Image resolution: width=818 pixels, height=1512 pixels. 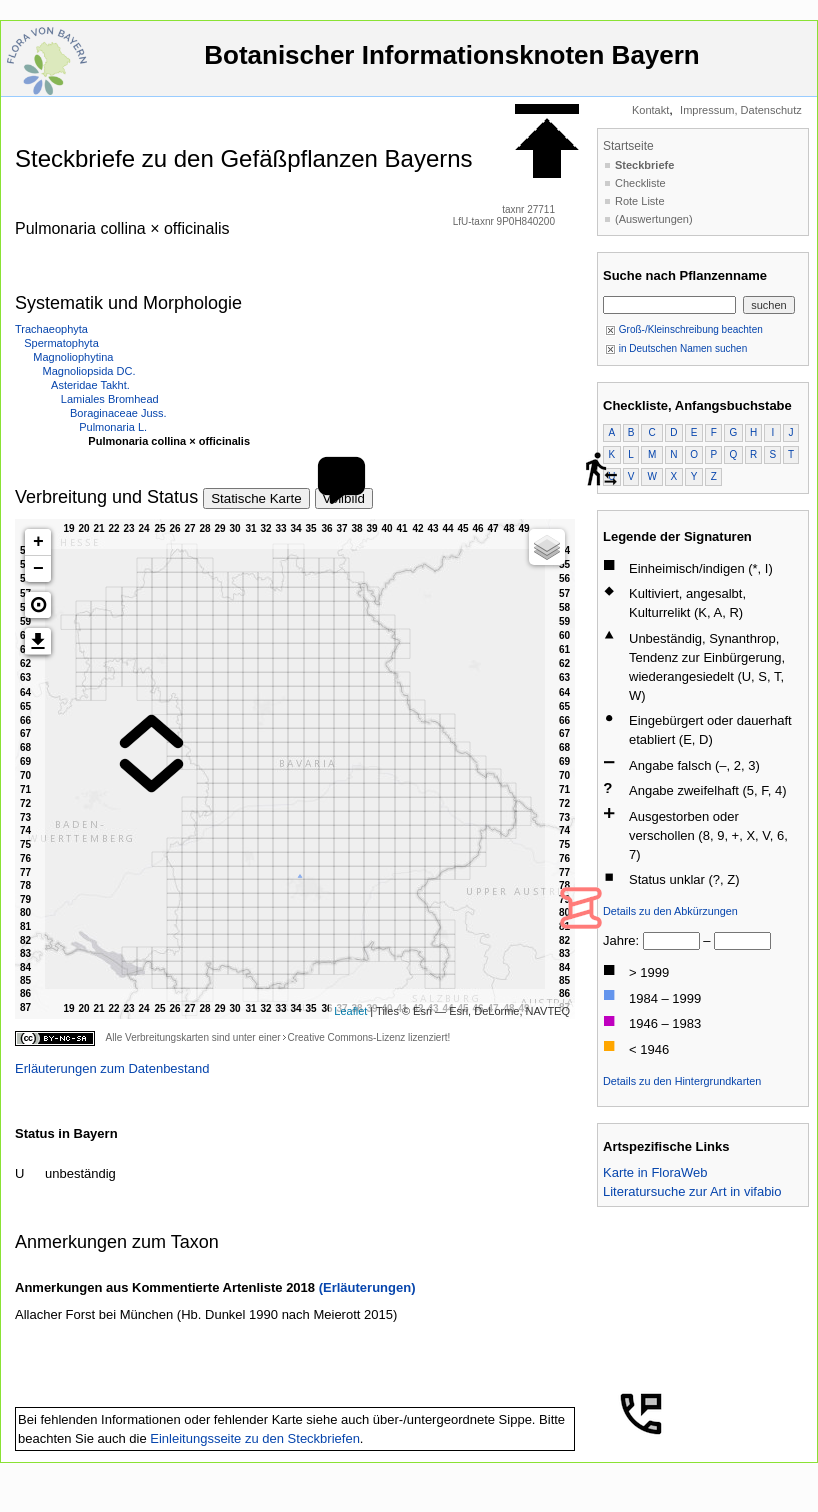 What do you see at coordinates (547, 141) in the screenshot?
I see `publish or upload content` at bounding box center [547, 141].